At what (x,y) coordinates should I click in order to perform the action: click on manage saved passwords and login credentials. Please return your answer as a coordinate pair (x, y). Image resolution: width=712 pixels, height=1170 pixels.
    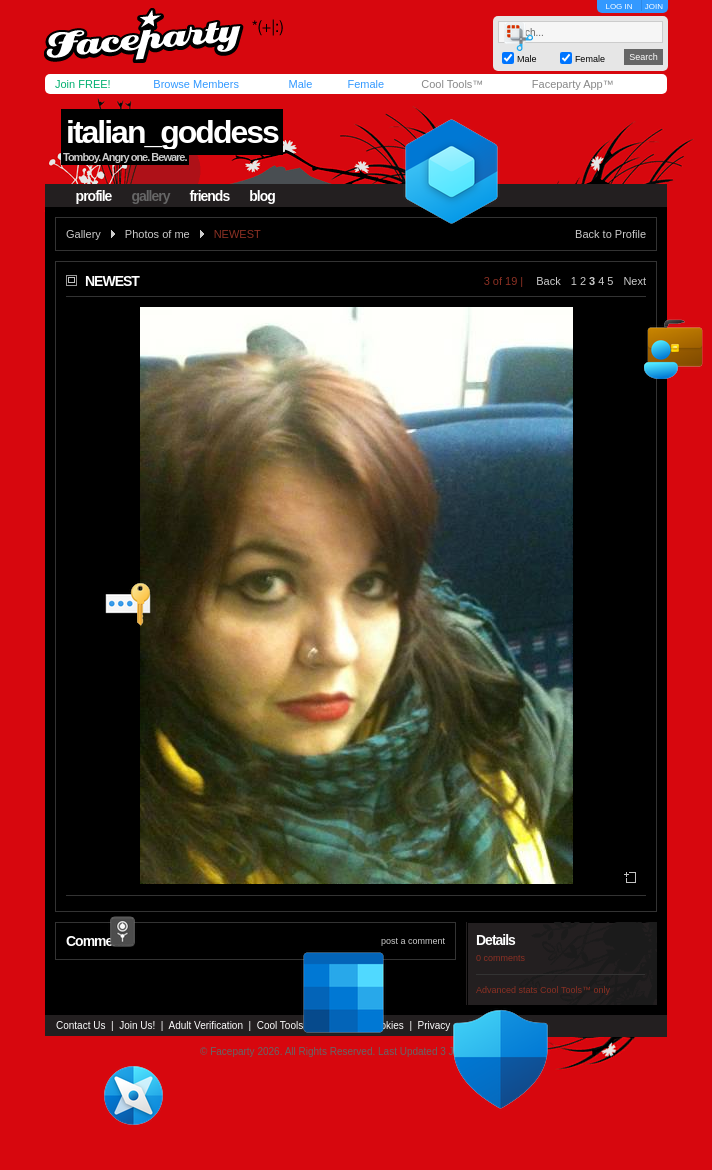
    Looking at the image, I should click on (128, 604).